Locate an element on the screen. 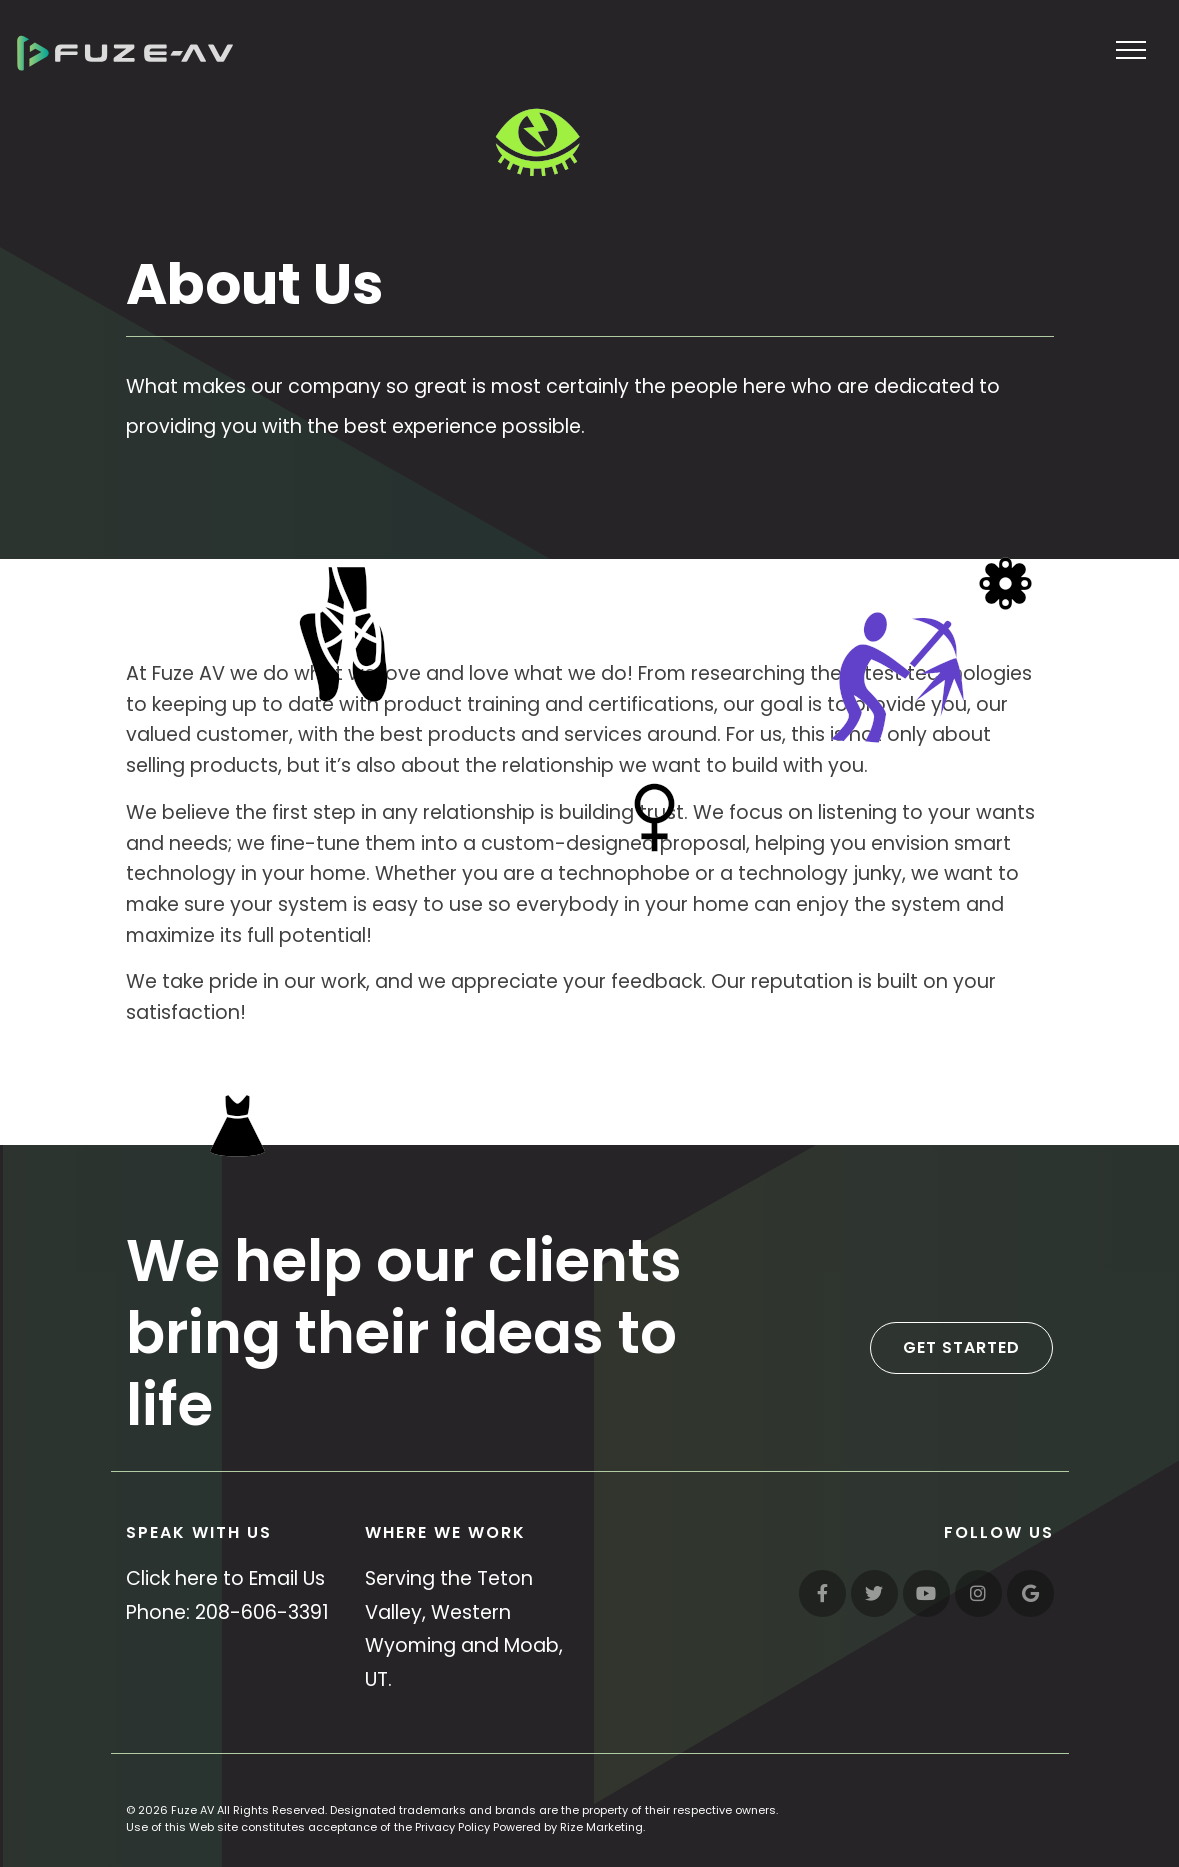 The image size is (1179, 1867). access dance or ballet-related content is located at coordinates (345, 635).